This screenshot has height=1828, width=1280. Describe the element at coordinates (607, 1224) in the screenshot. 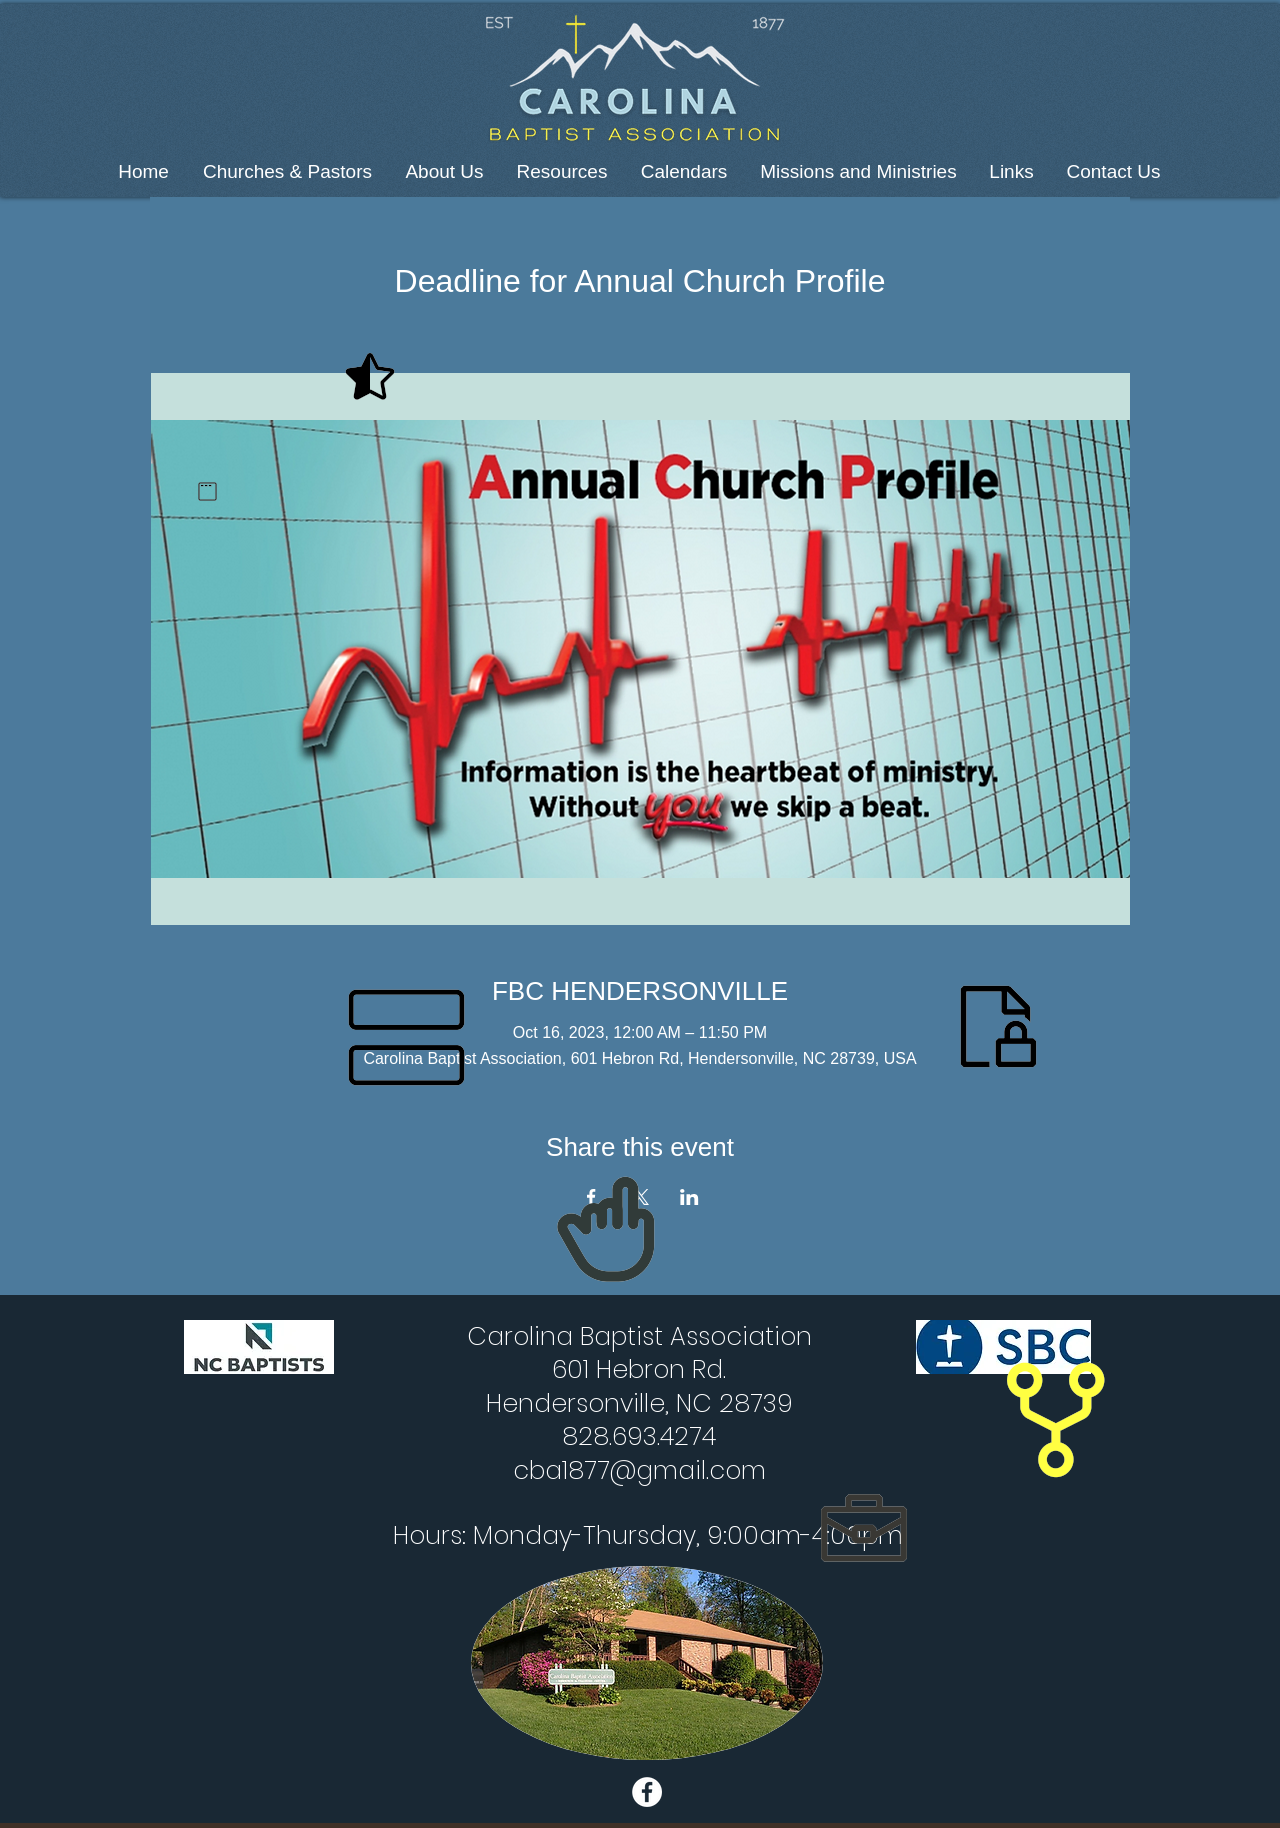

I see `select or highlight the ring finger for gesture input` at that location.